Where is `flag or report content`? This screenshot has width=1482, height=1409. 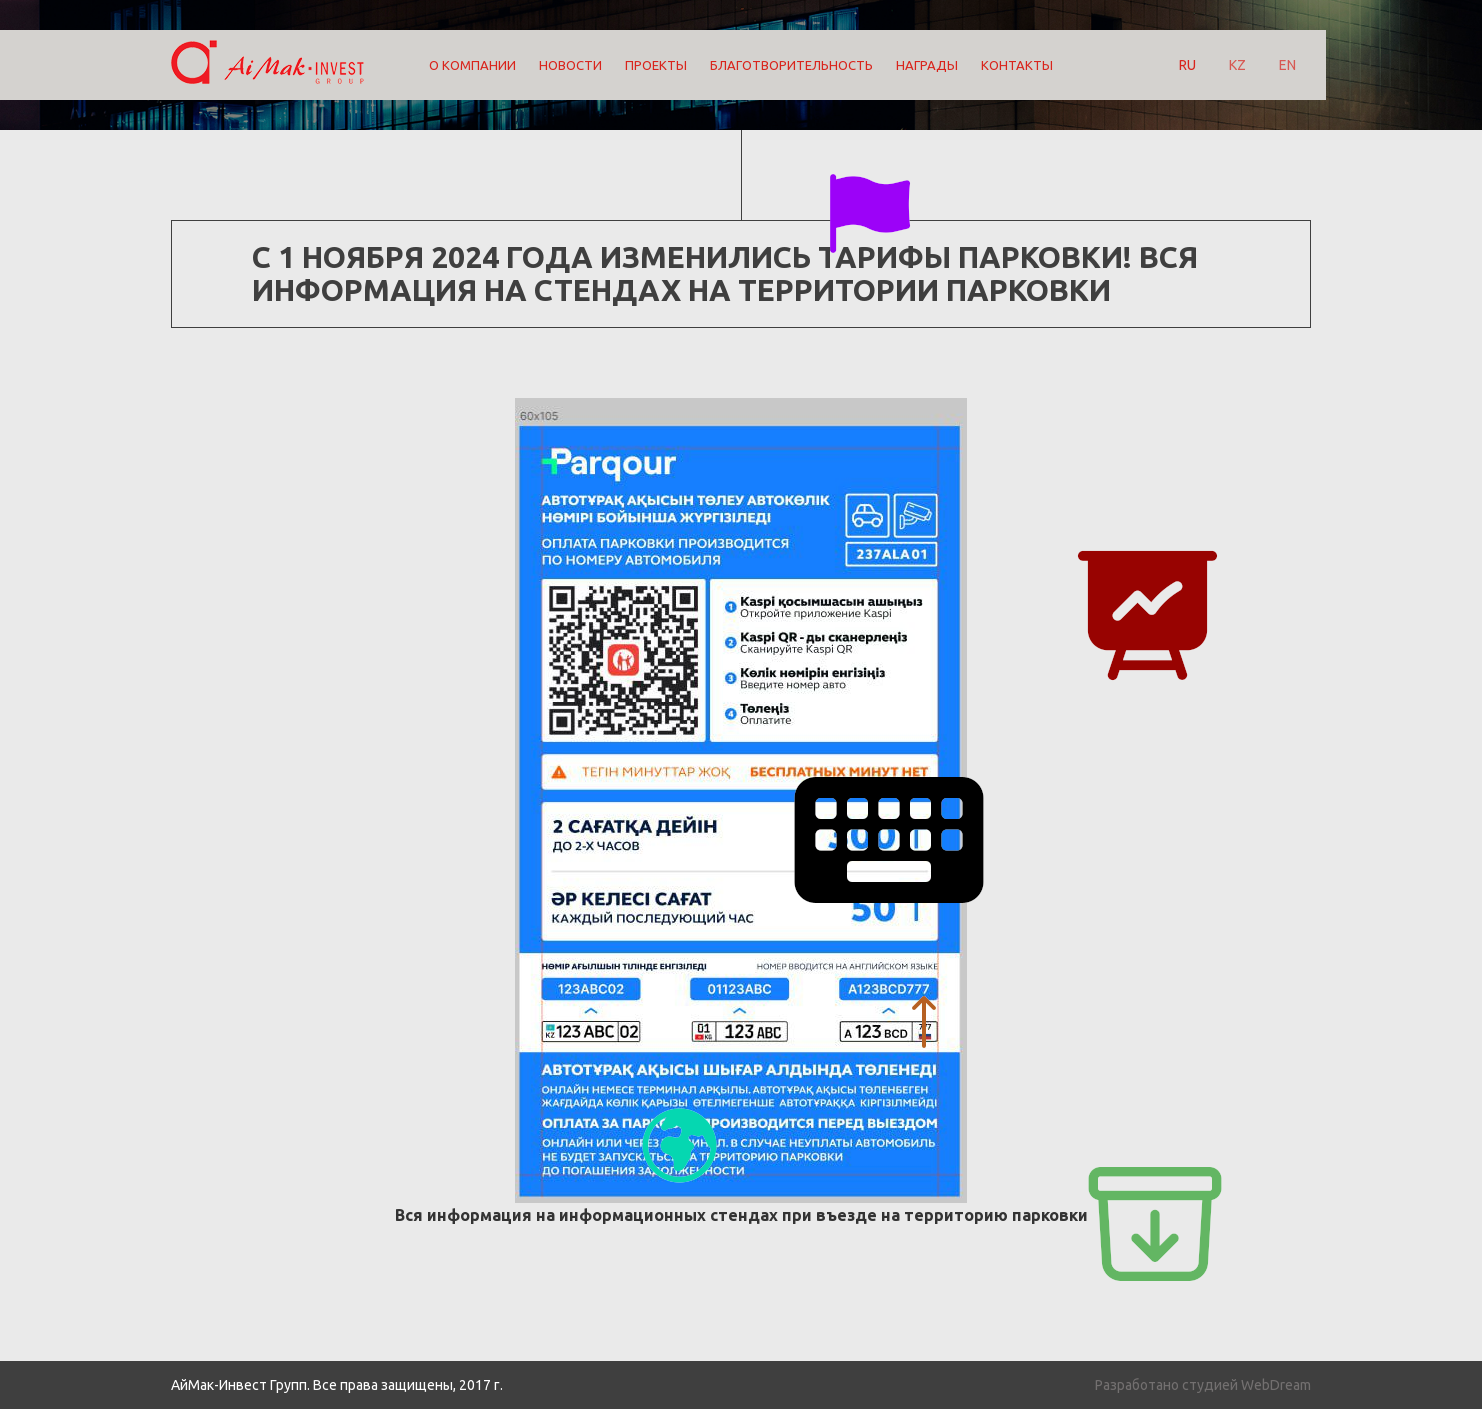
flag or report content is located at coordinates (869, 213).